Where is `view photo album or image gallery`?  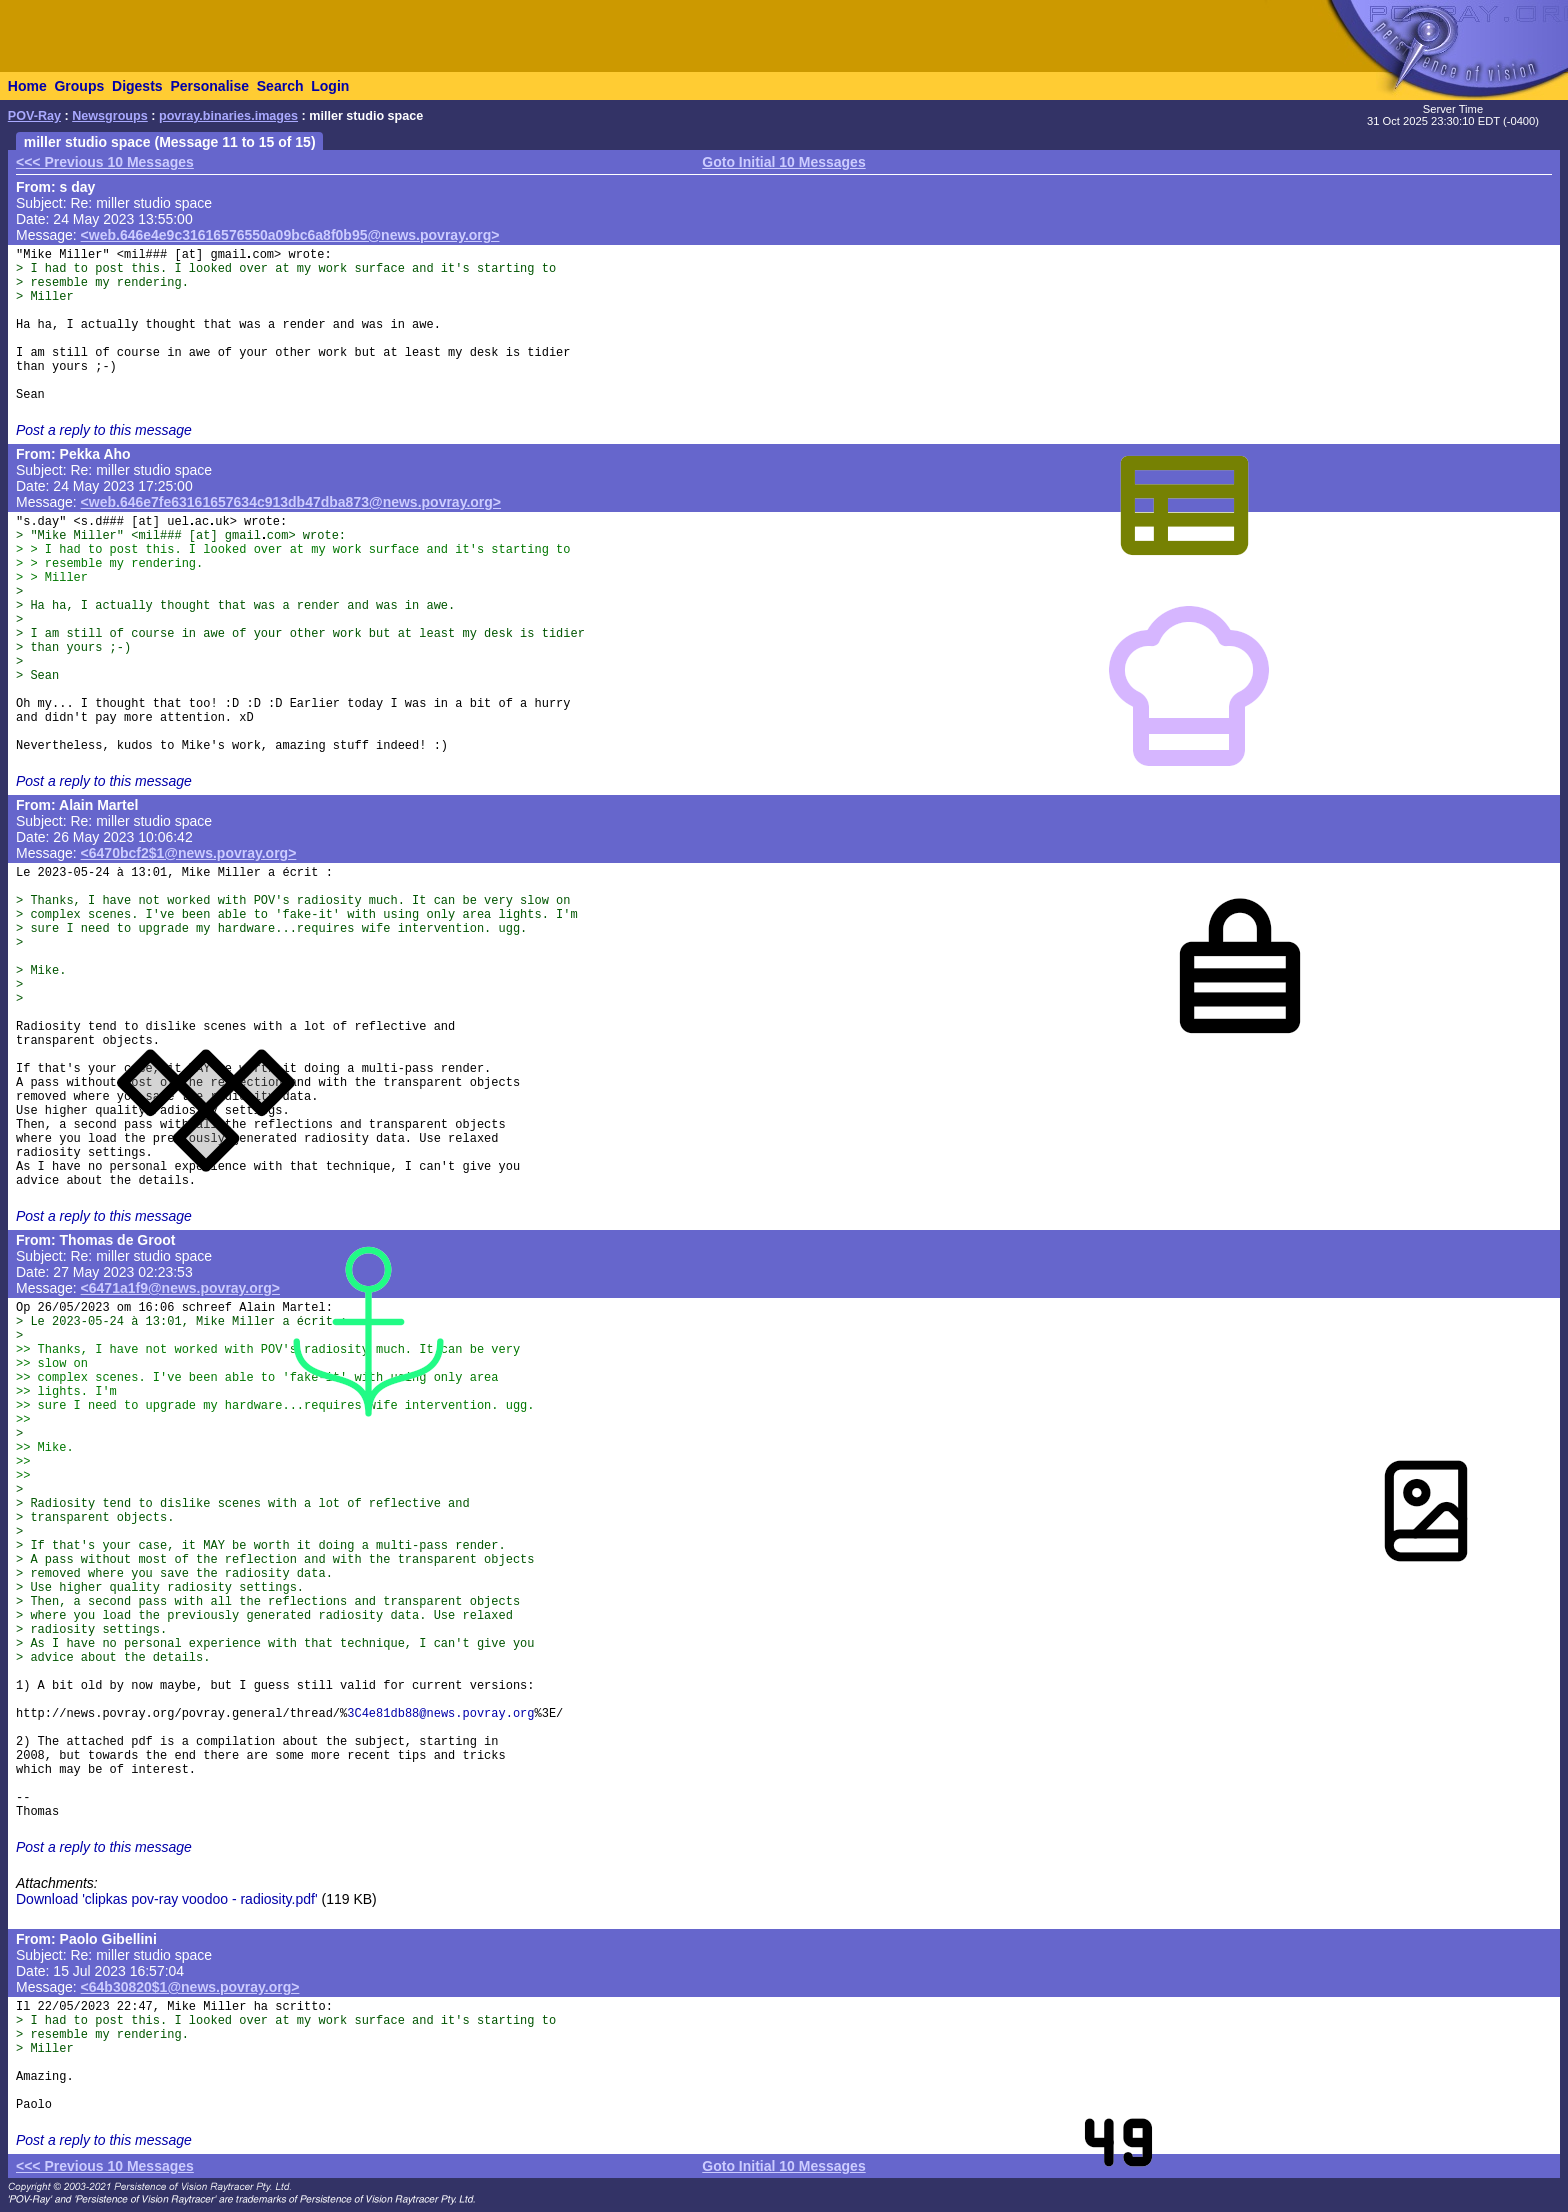
view photo album or image gallery is located at coordinates (1426, 1511).